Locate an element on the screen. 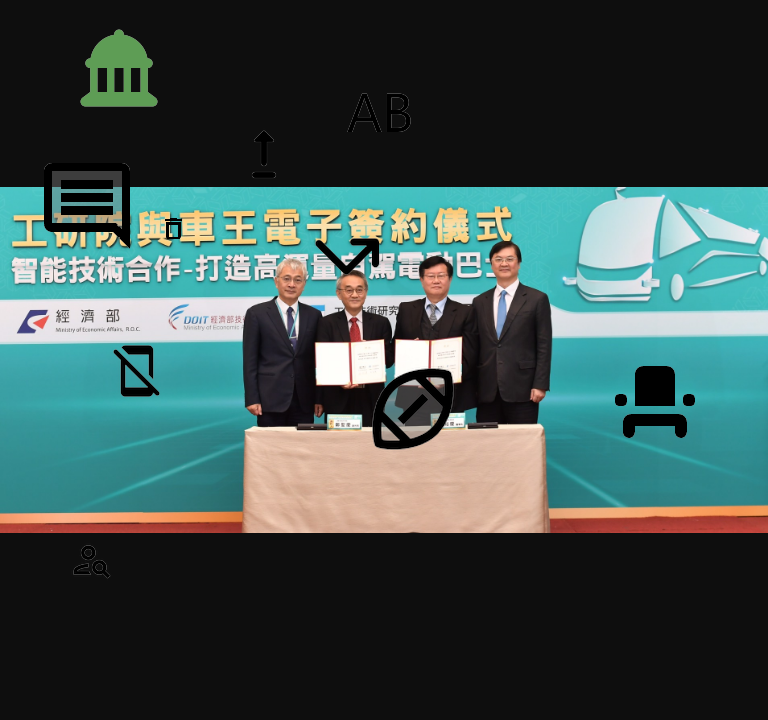 The image size is (768, 720). upgrade to a newer version is located at coordinates (264, 154).